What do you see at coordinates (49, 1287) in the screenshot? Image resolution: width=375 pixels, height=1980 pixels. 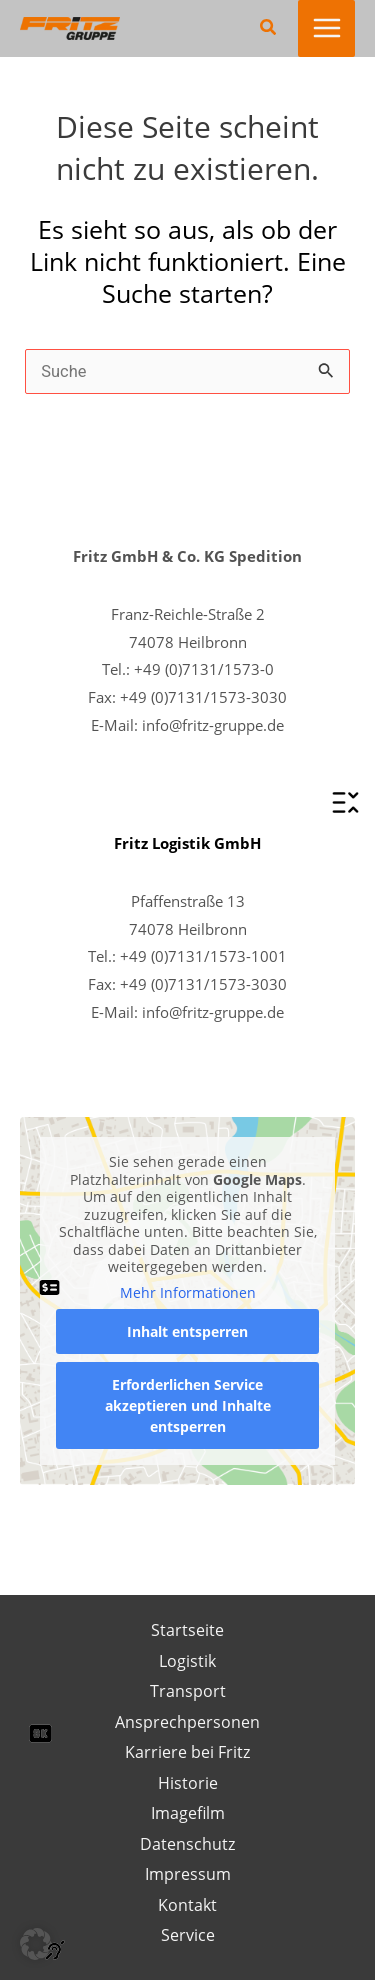 I see `view or manage payment methods` at bounding box center [49, 1287].